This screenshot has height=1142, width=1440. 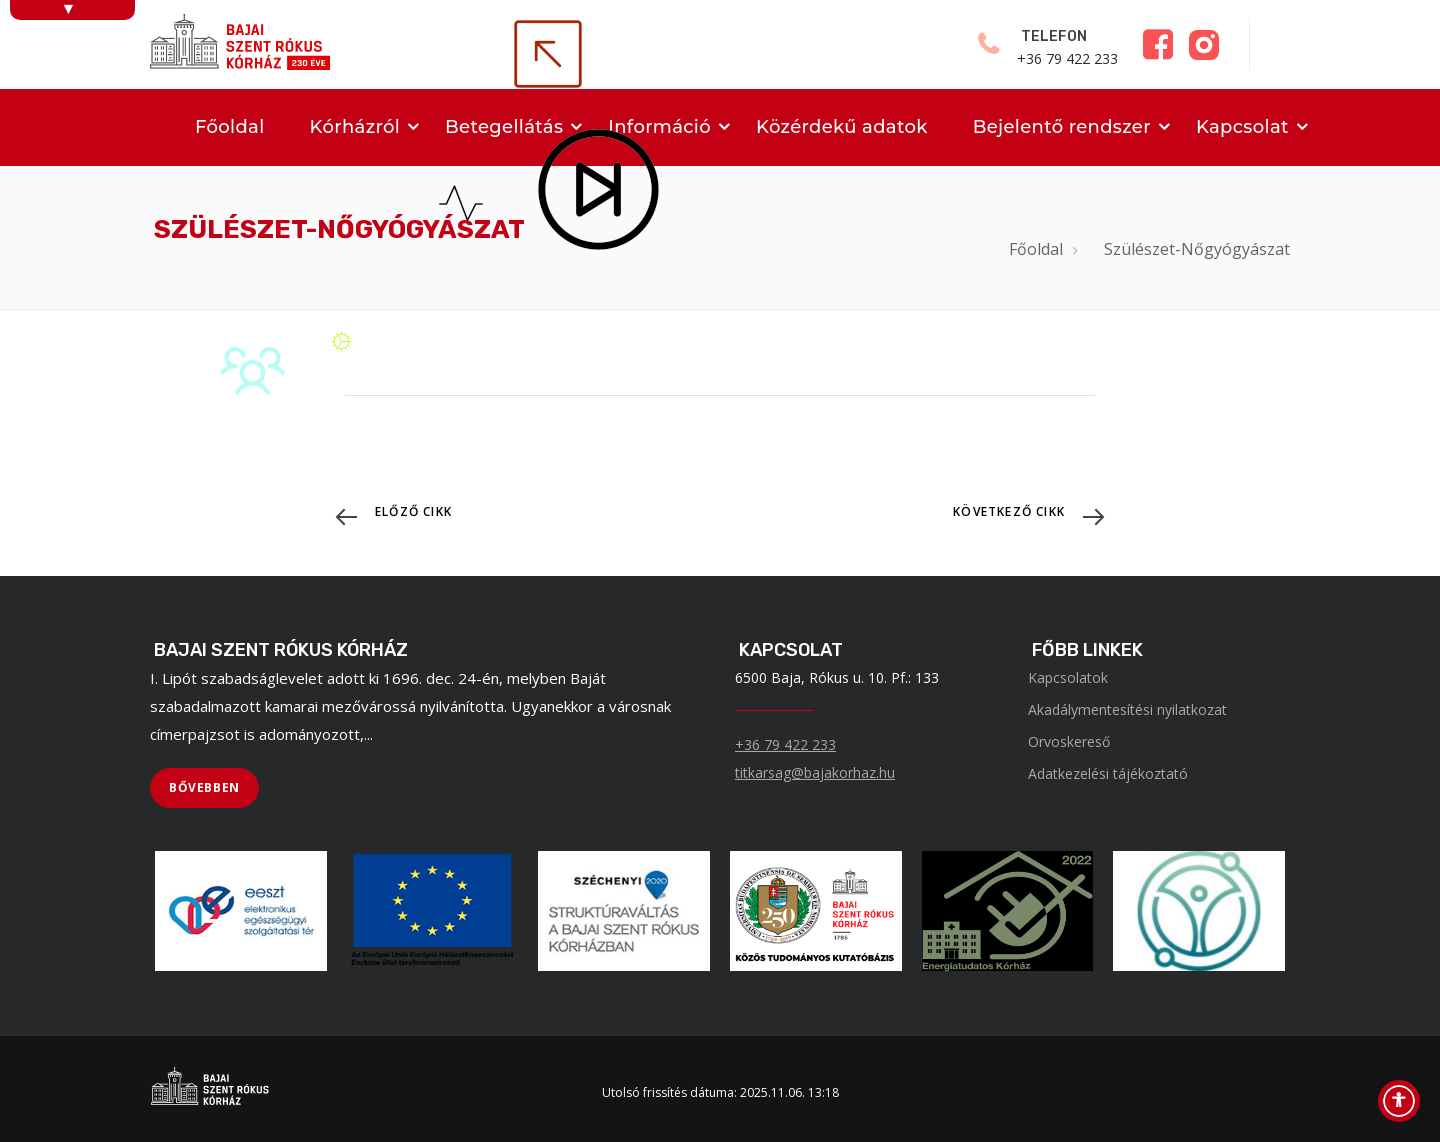 What do you see at coordinates (598, 189) in the screenshot?
I see `skip to the next track` at bounding box center [598, 189].